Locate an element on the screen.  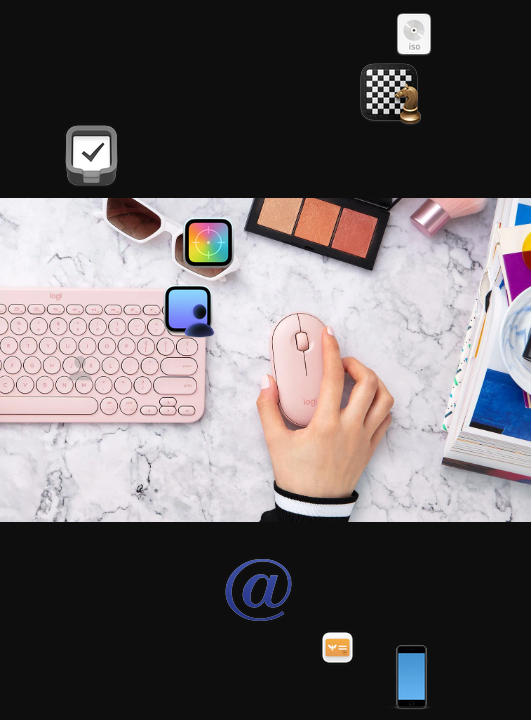
indicates a CD/DVD disc image file (.iso) is located at coordinates (414, 34).